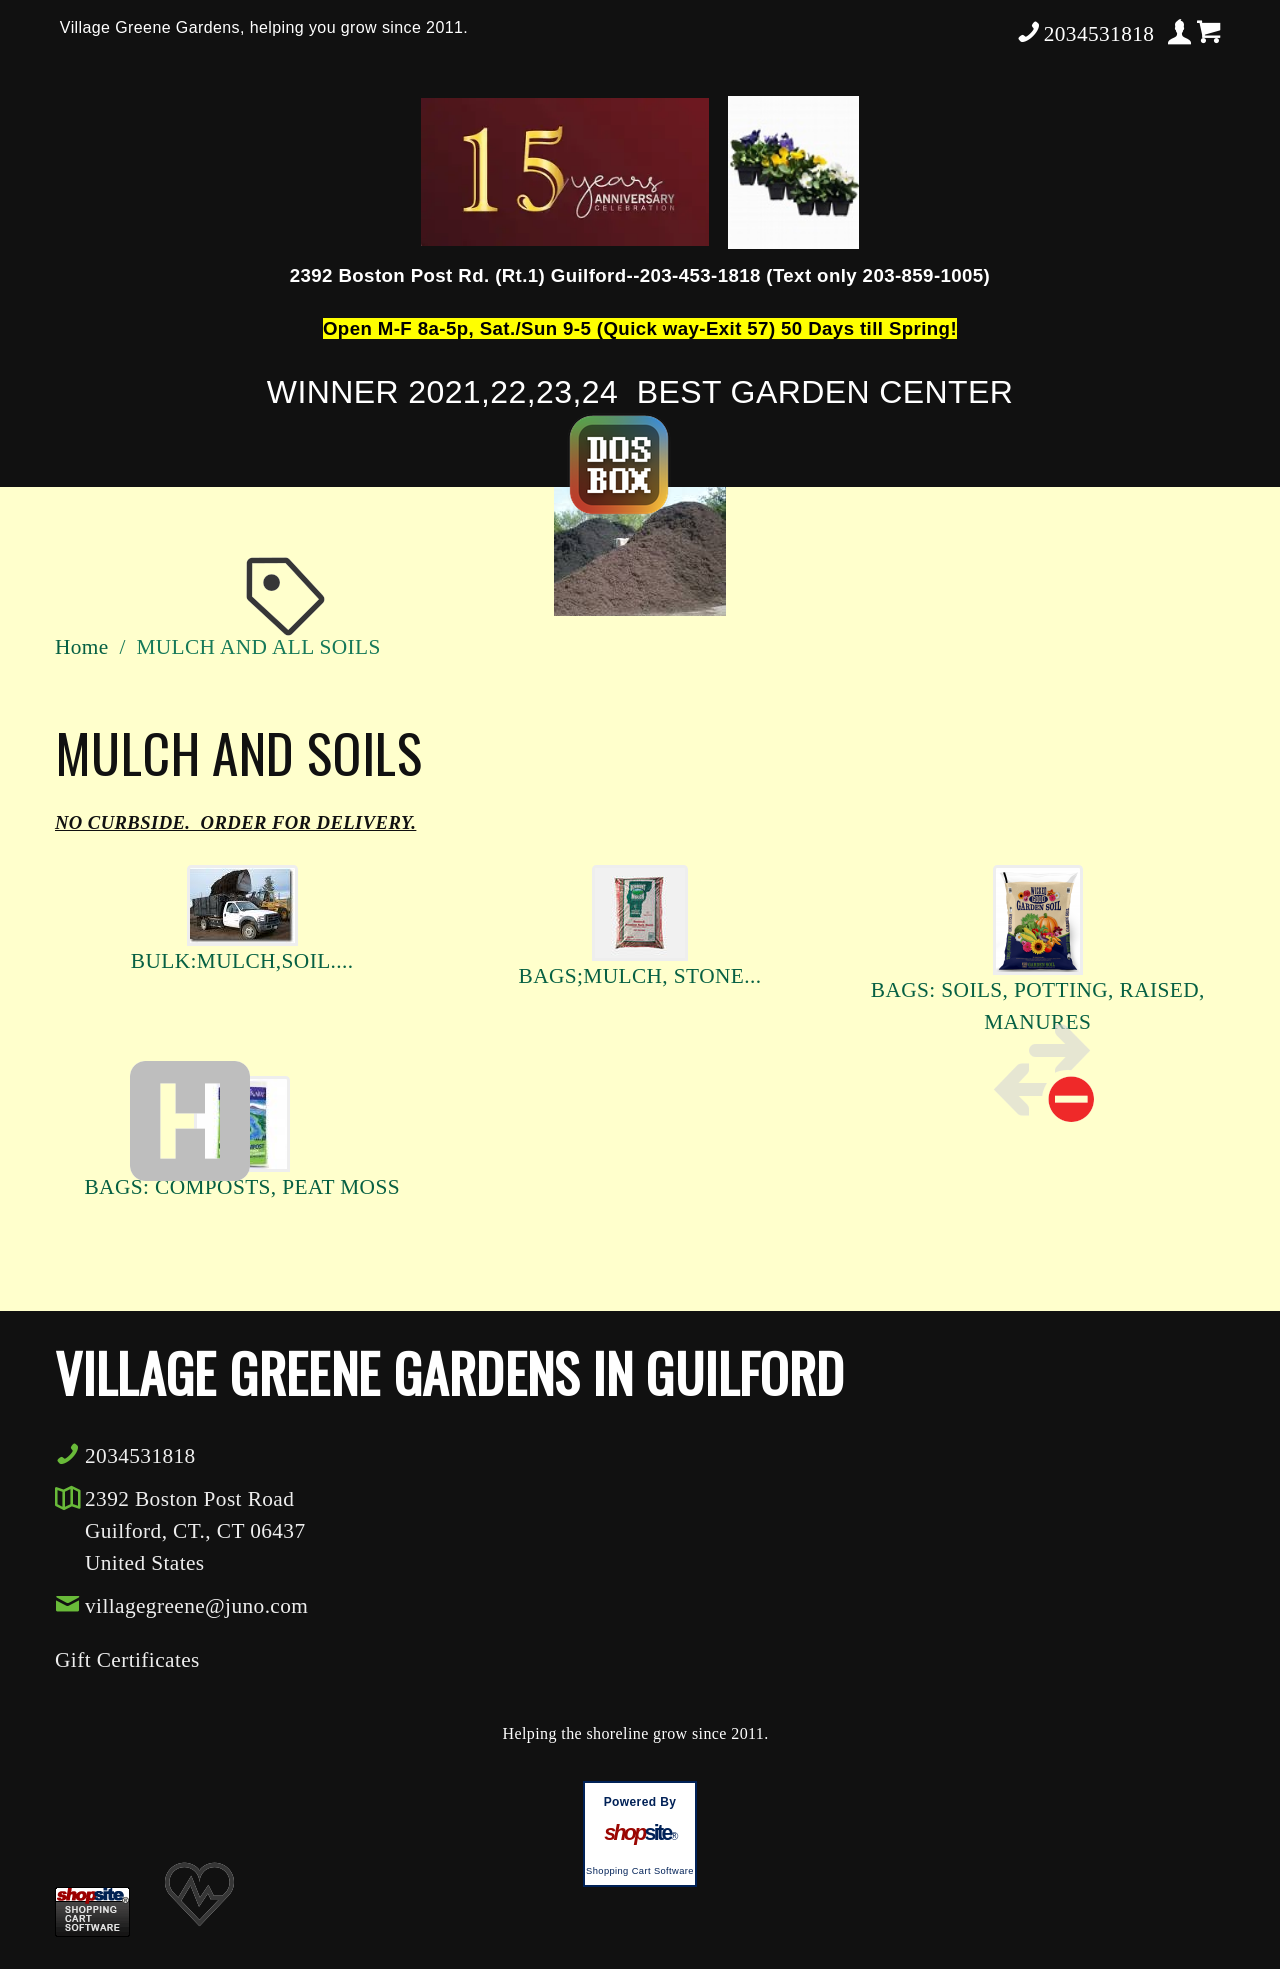  What do you see at coordinates (190, 1121) in the screenshot?
I see `indicates HSPA mobile network connection` at bounding box center [190, 1121].